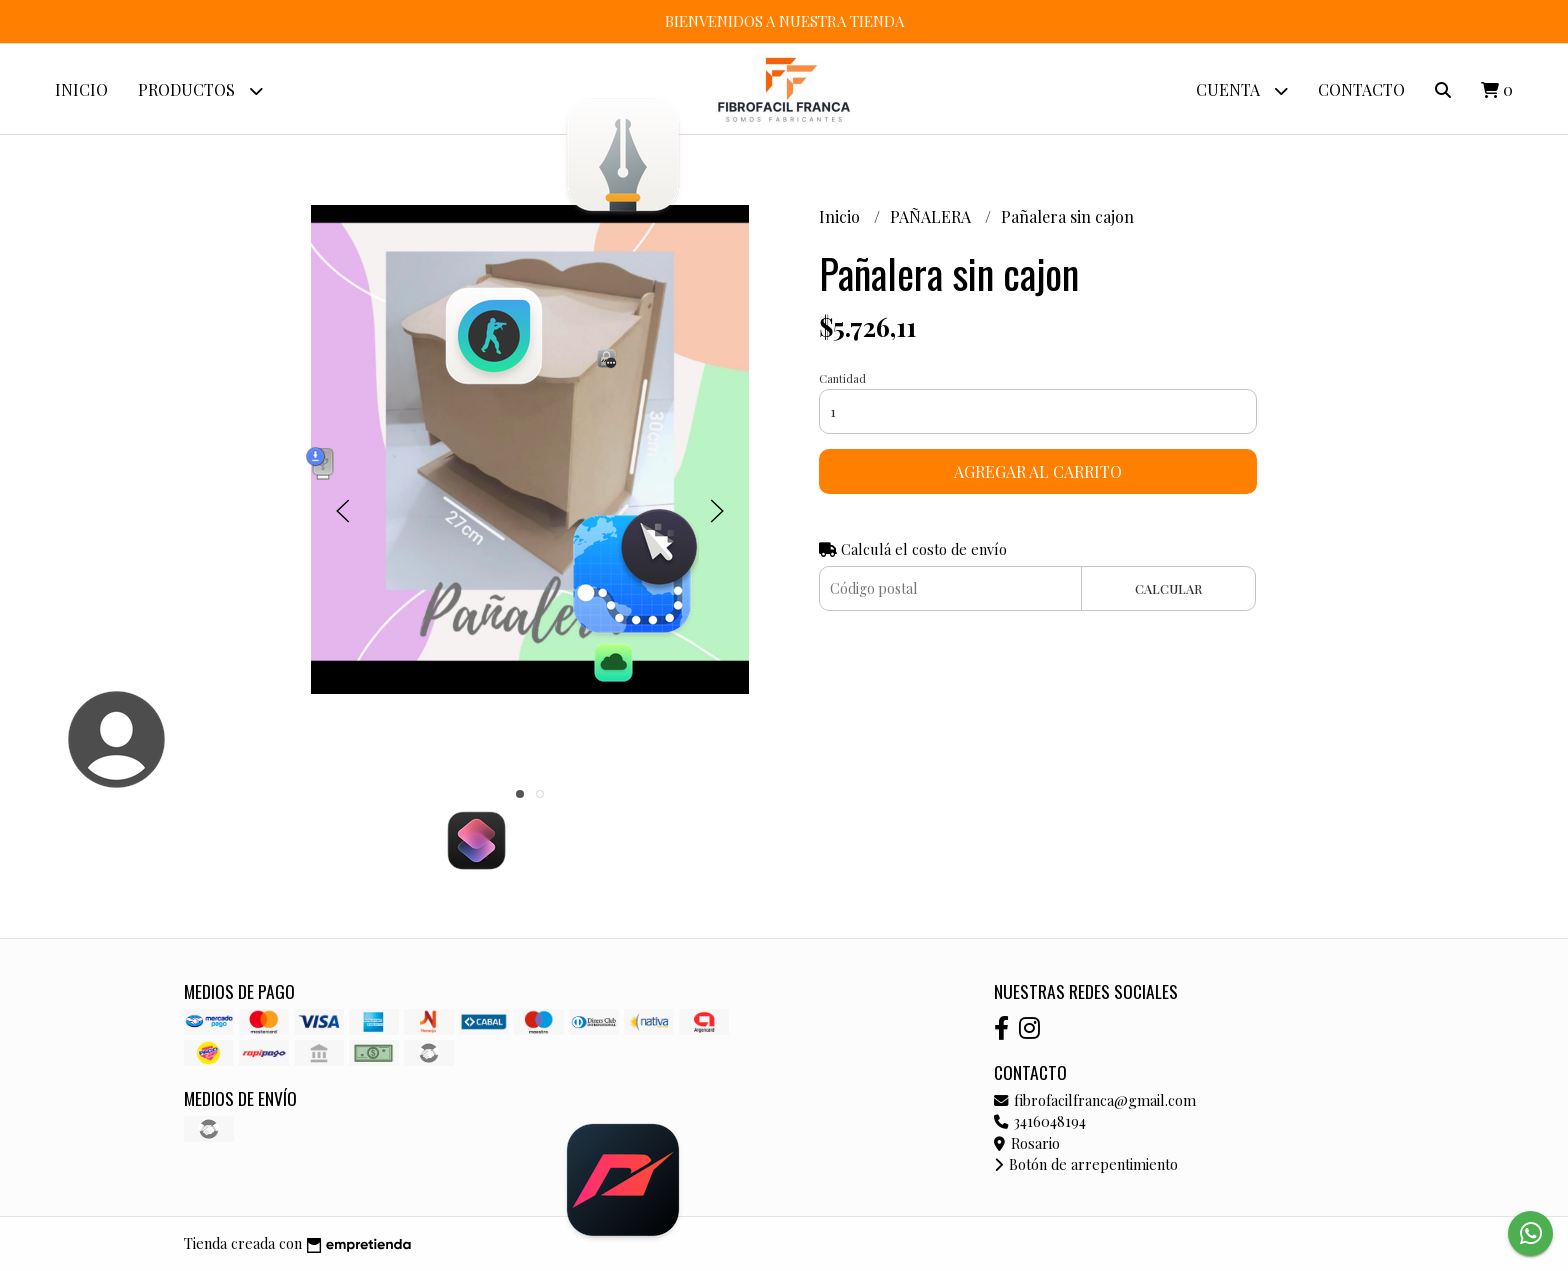  What do you see at coordinates (613, 662) in the screenshot?
I see `open 4k video downloader app` at bounding box center [613, 662].